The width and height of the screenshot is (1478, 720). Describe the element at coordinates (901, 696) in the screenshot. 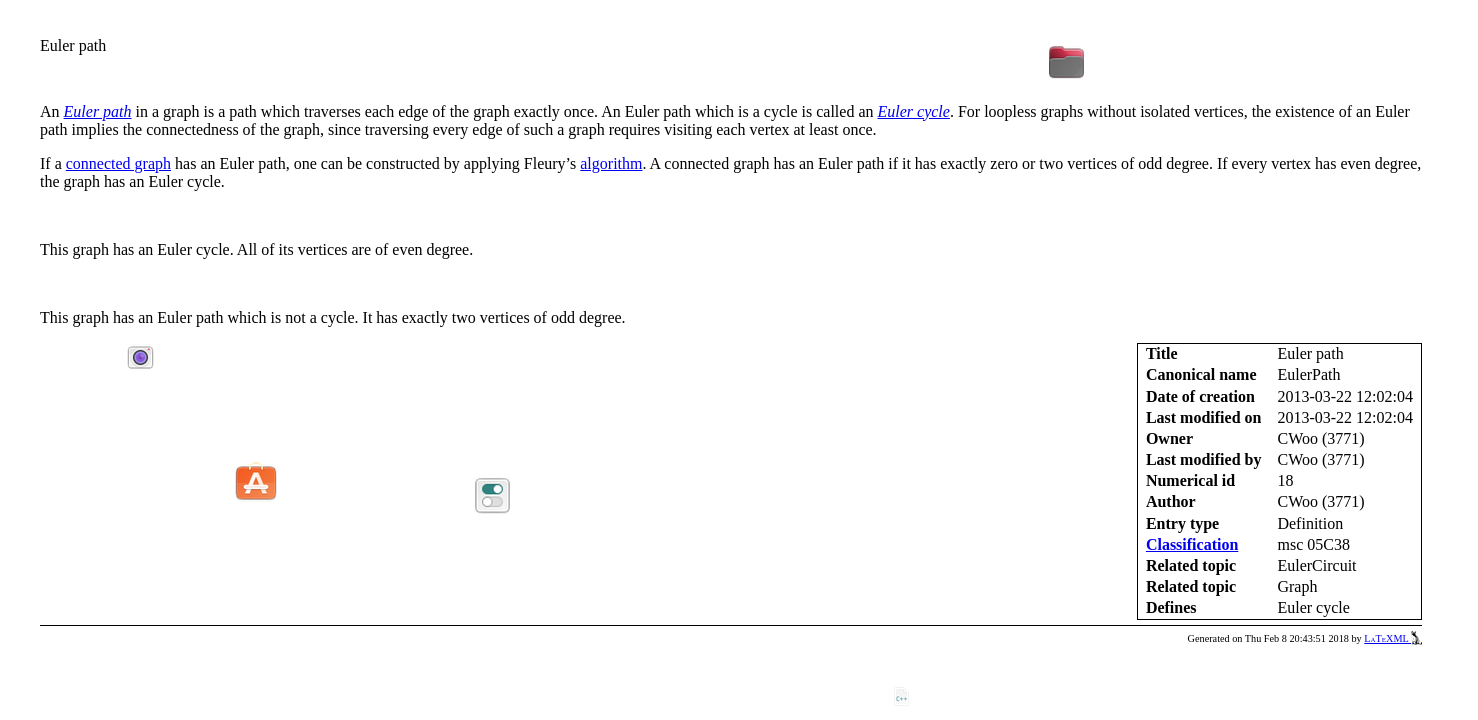

I see `a C++ source code file` at that location.